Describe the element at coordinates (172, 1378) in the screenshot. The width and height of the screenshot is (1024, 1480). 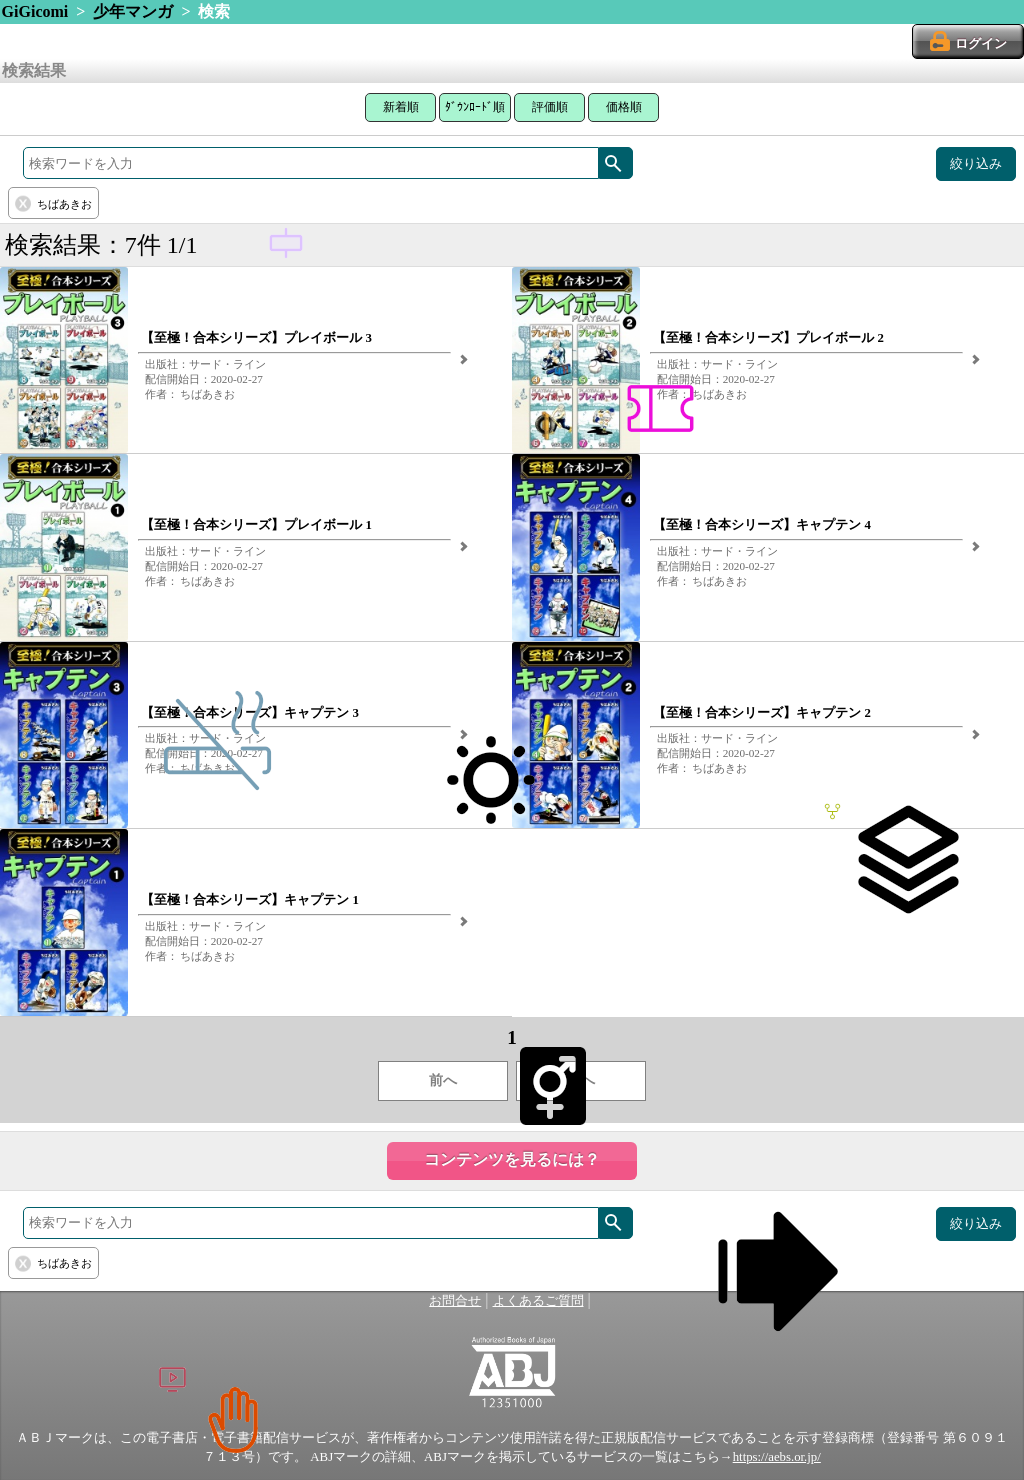
I see `play video on desktop monitor` at that location.